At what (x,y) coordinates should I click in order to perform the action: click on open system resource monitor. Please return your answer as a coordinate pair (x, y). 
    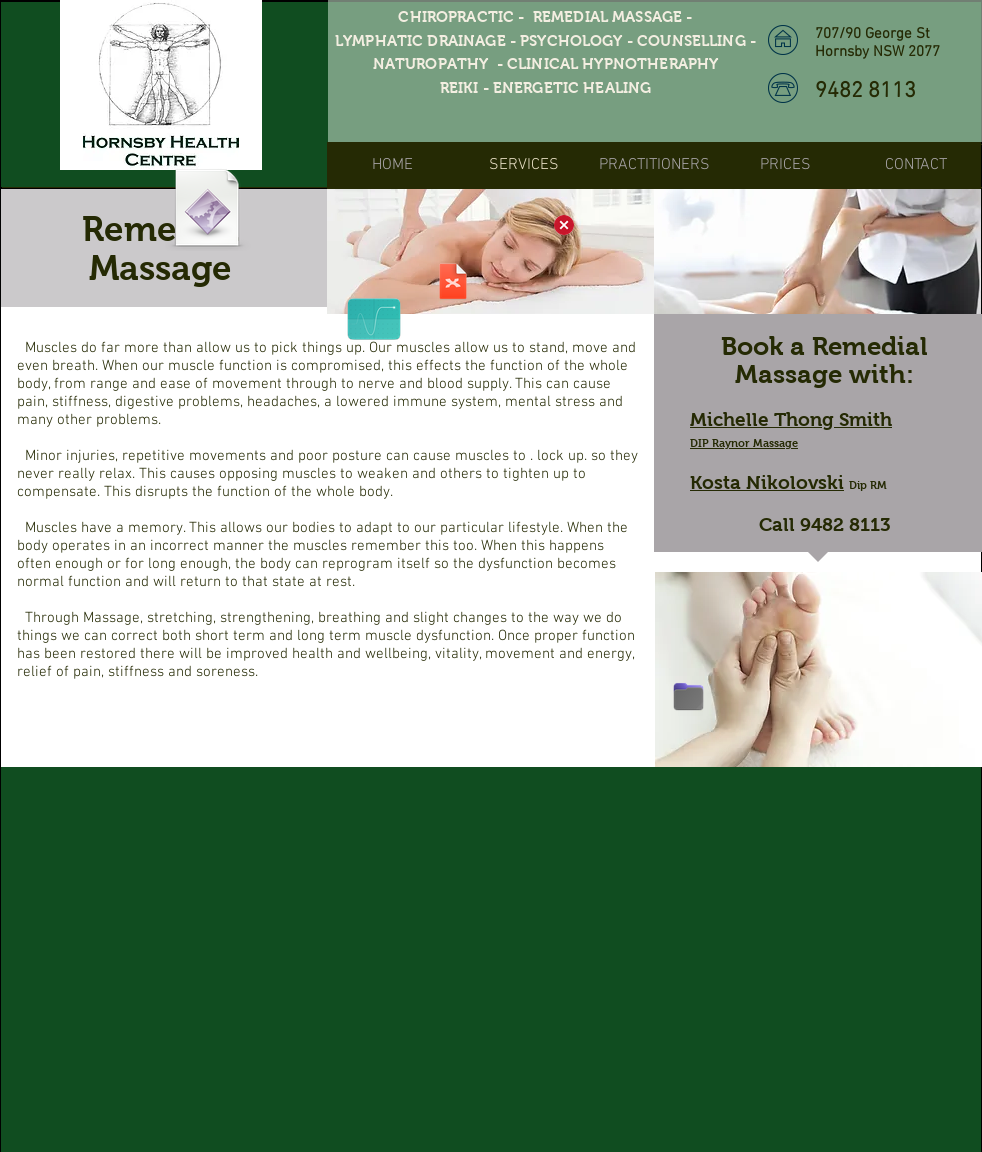
    Looking at the image, I should click on (374, 319).